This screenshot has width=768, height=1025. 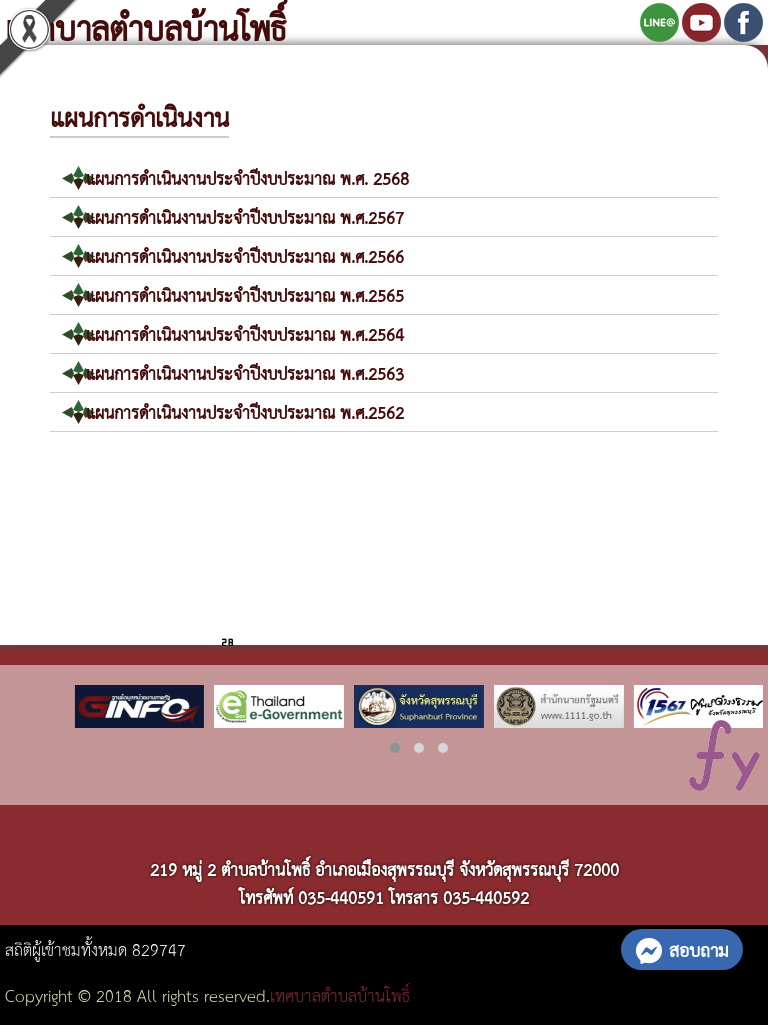 I want to click on indicates day 28 on a calendar, so click(x=227, y=642).